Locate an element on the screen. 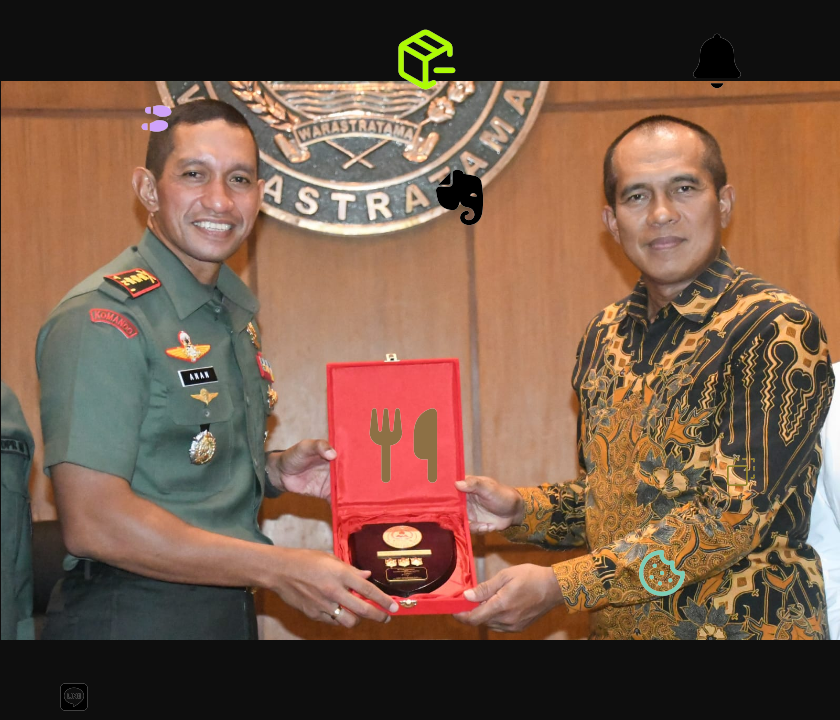 The width and height of the screenshot is (840, 720). view notifications is located at coordinates (717, 61).